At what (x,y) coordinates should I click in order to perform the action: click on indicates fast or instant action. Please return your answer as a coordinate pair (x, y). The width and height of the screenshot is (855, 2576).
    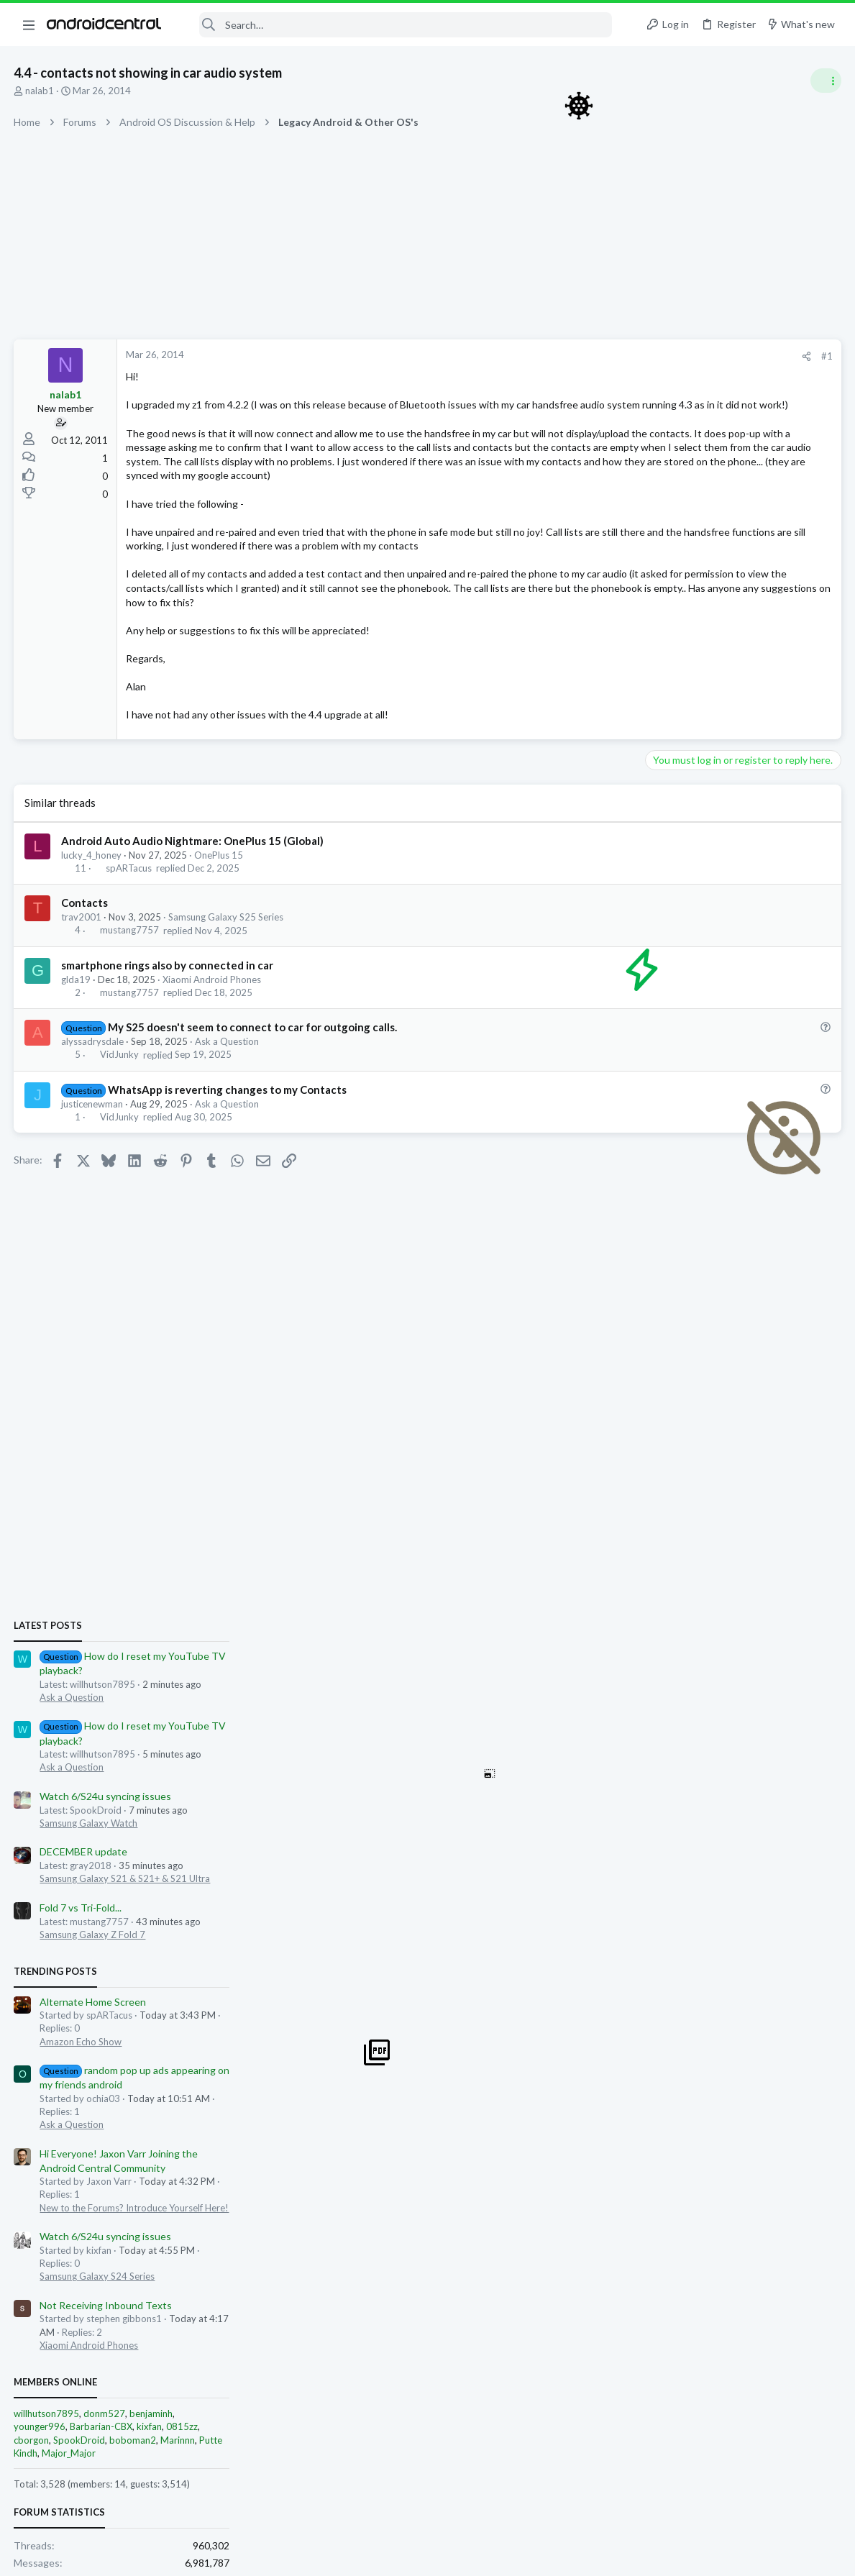
    Looking at the image, I should click on (641, 969).